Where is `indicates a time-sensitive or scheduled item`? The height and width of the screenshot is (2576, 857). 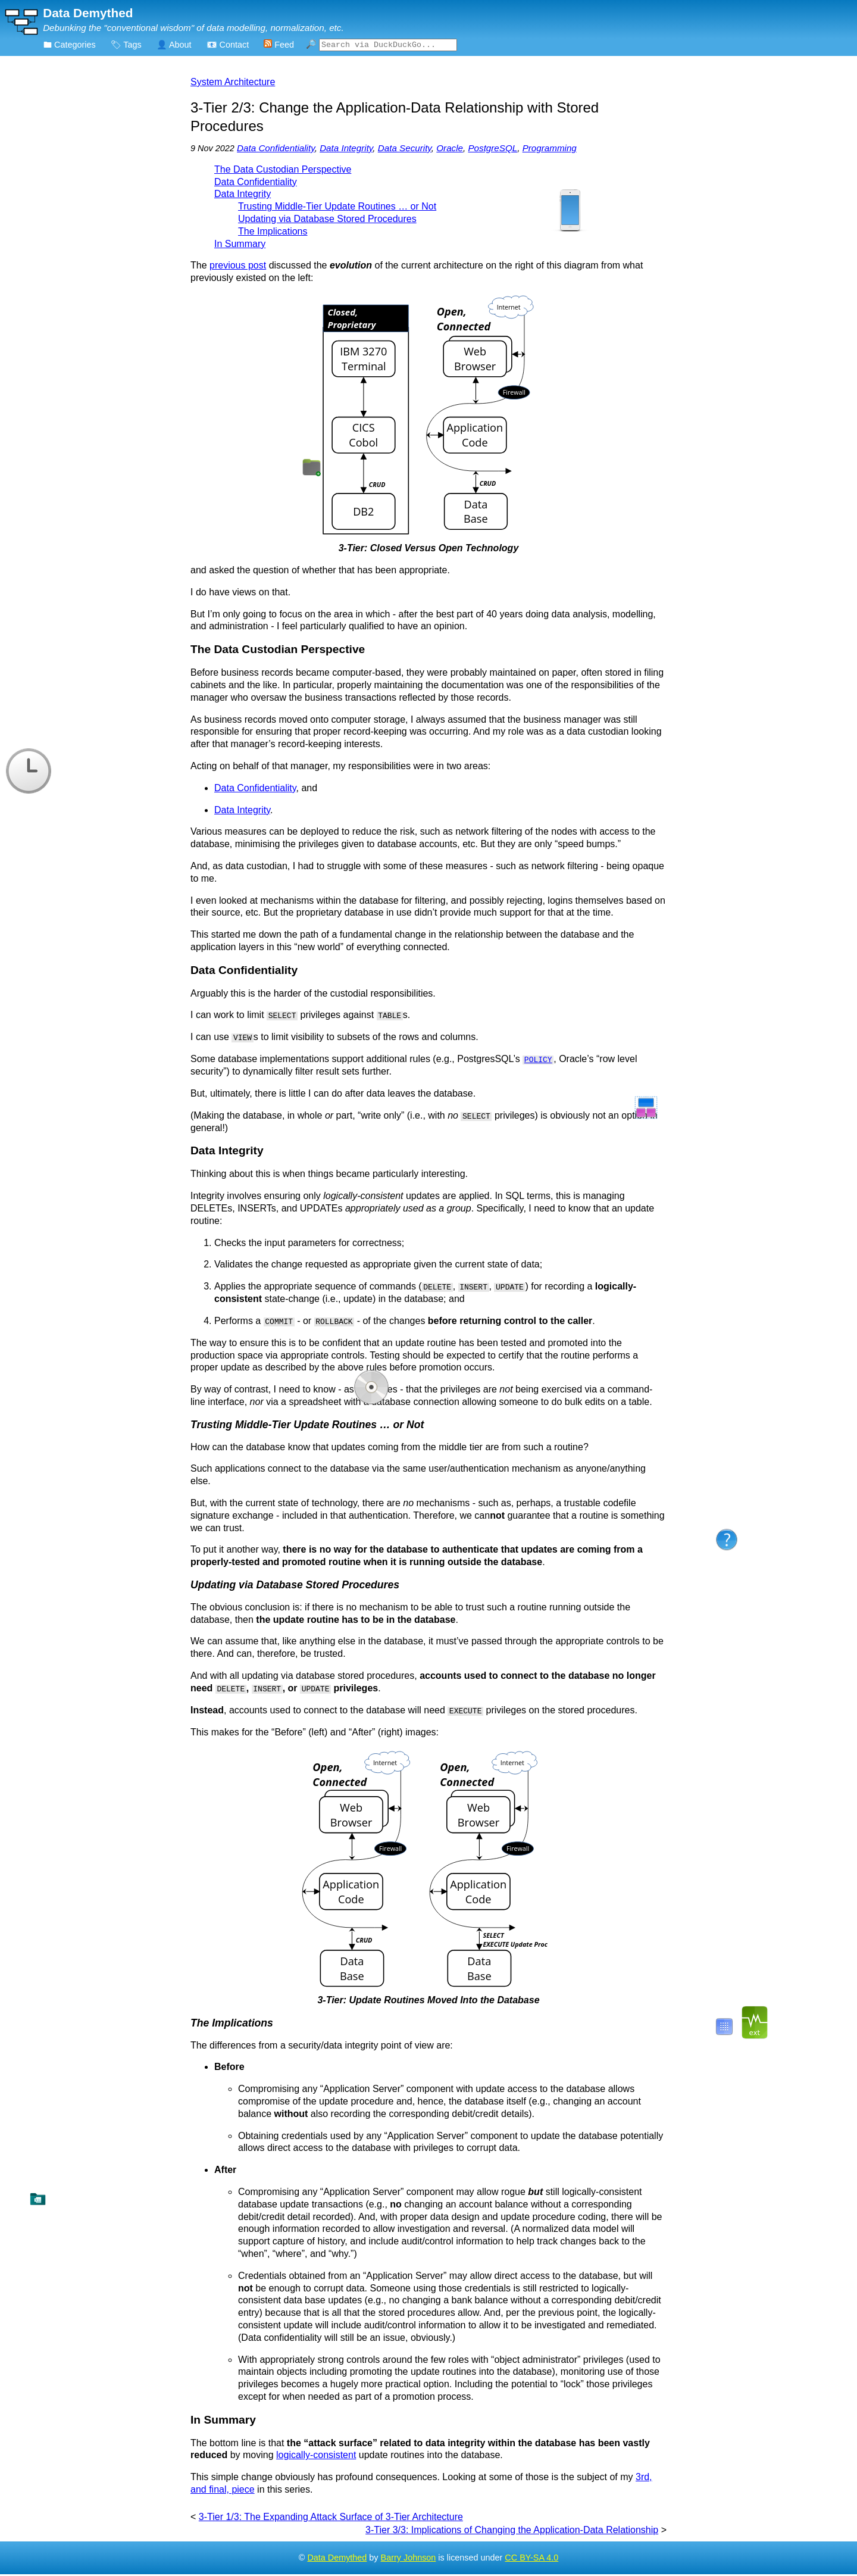 indicates a time-sensitive or scheduled item is located at coordinates (29, 771).